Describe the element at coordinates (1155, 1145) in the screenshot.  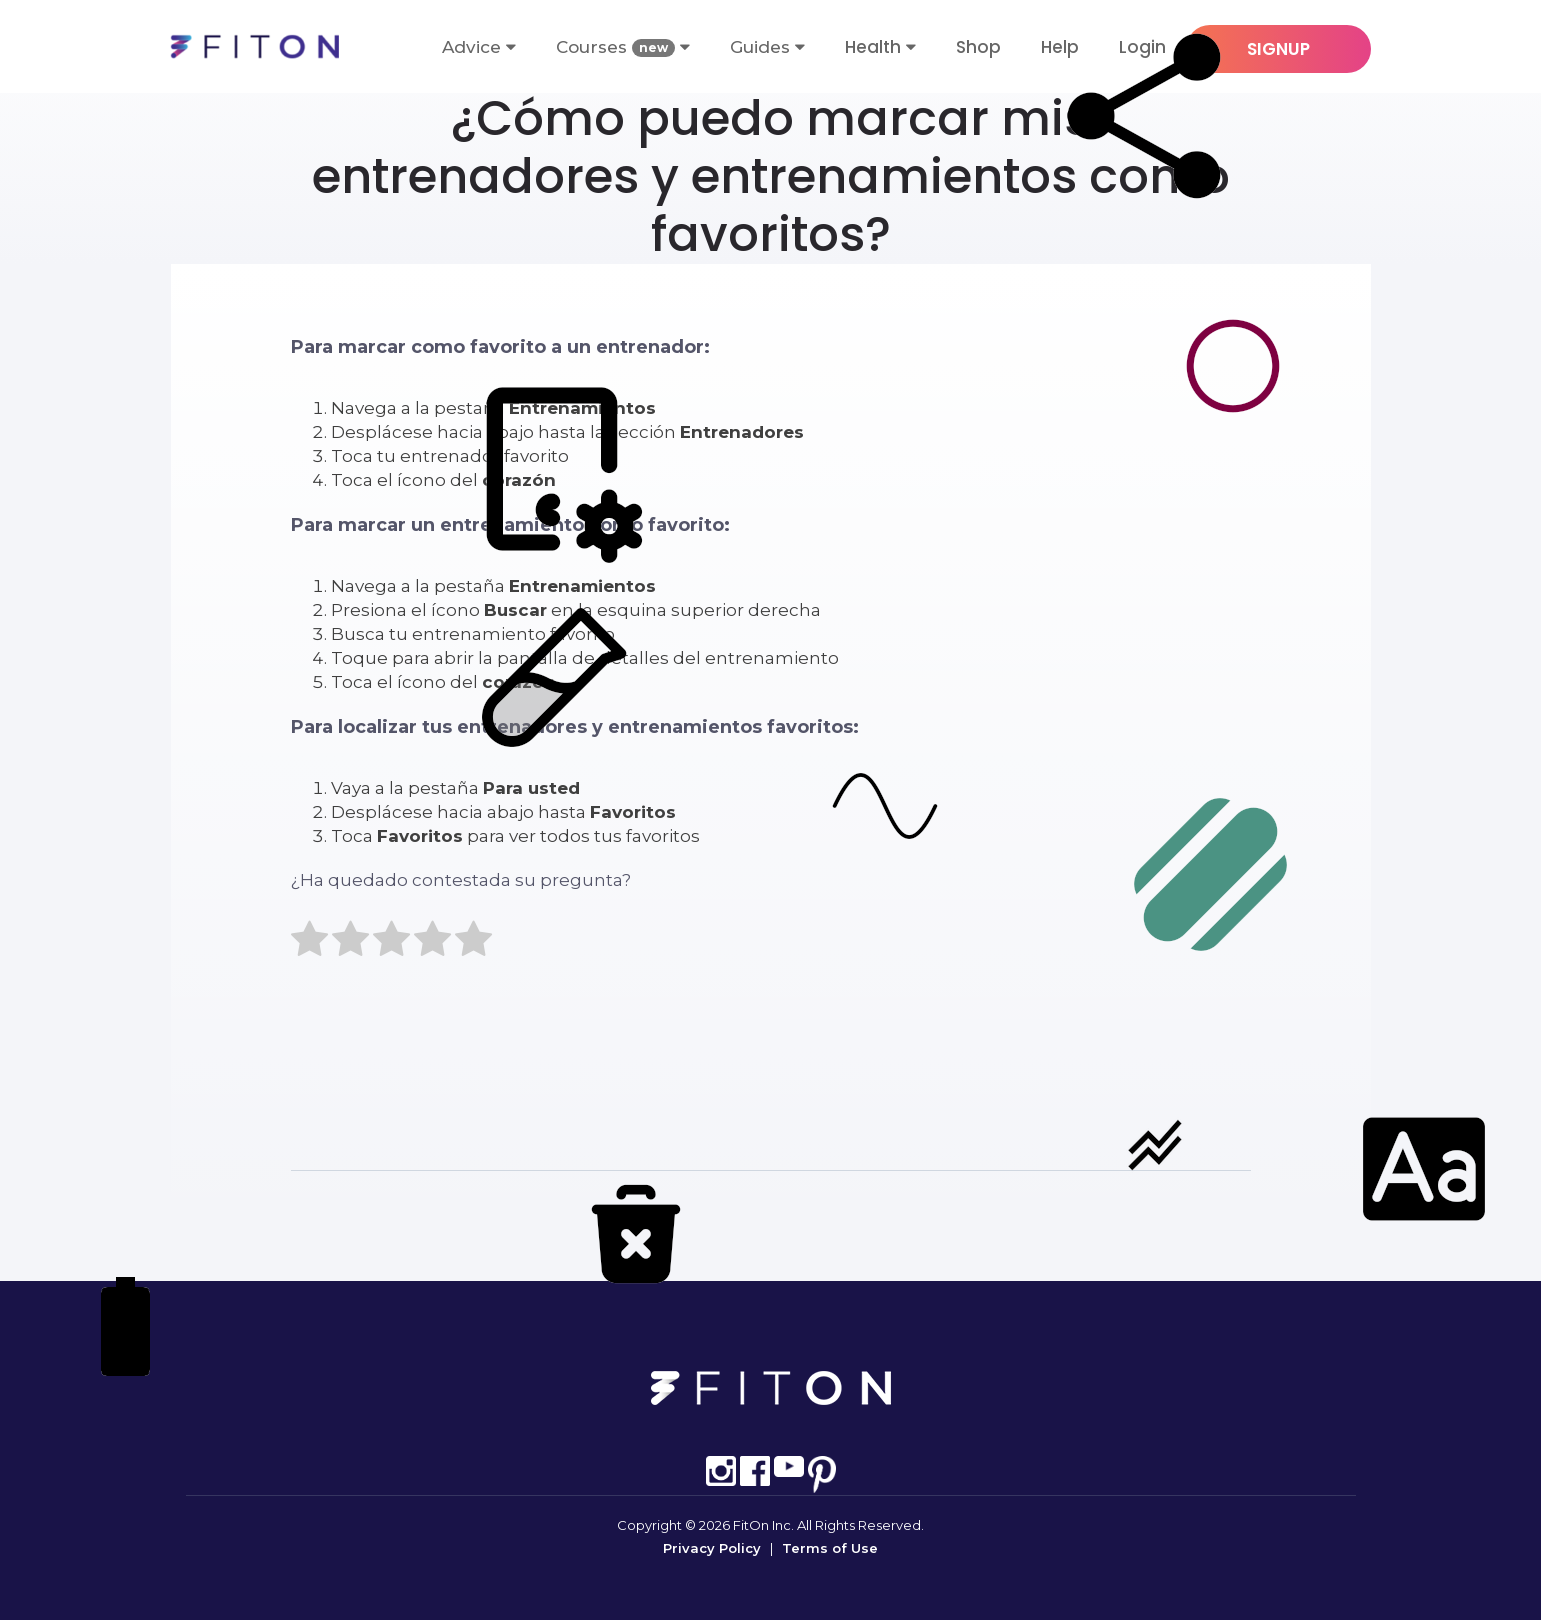
I see `view stacked line chart data` at that location.